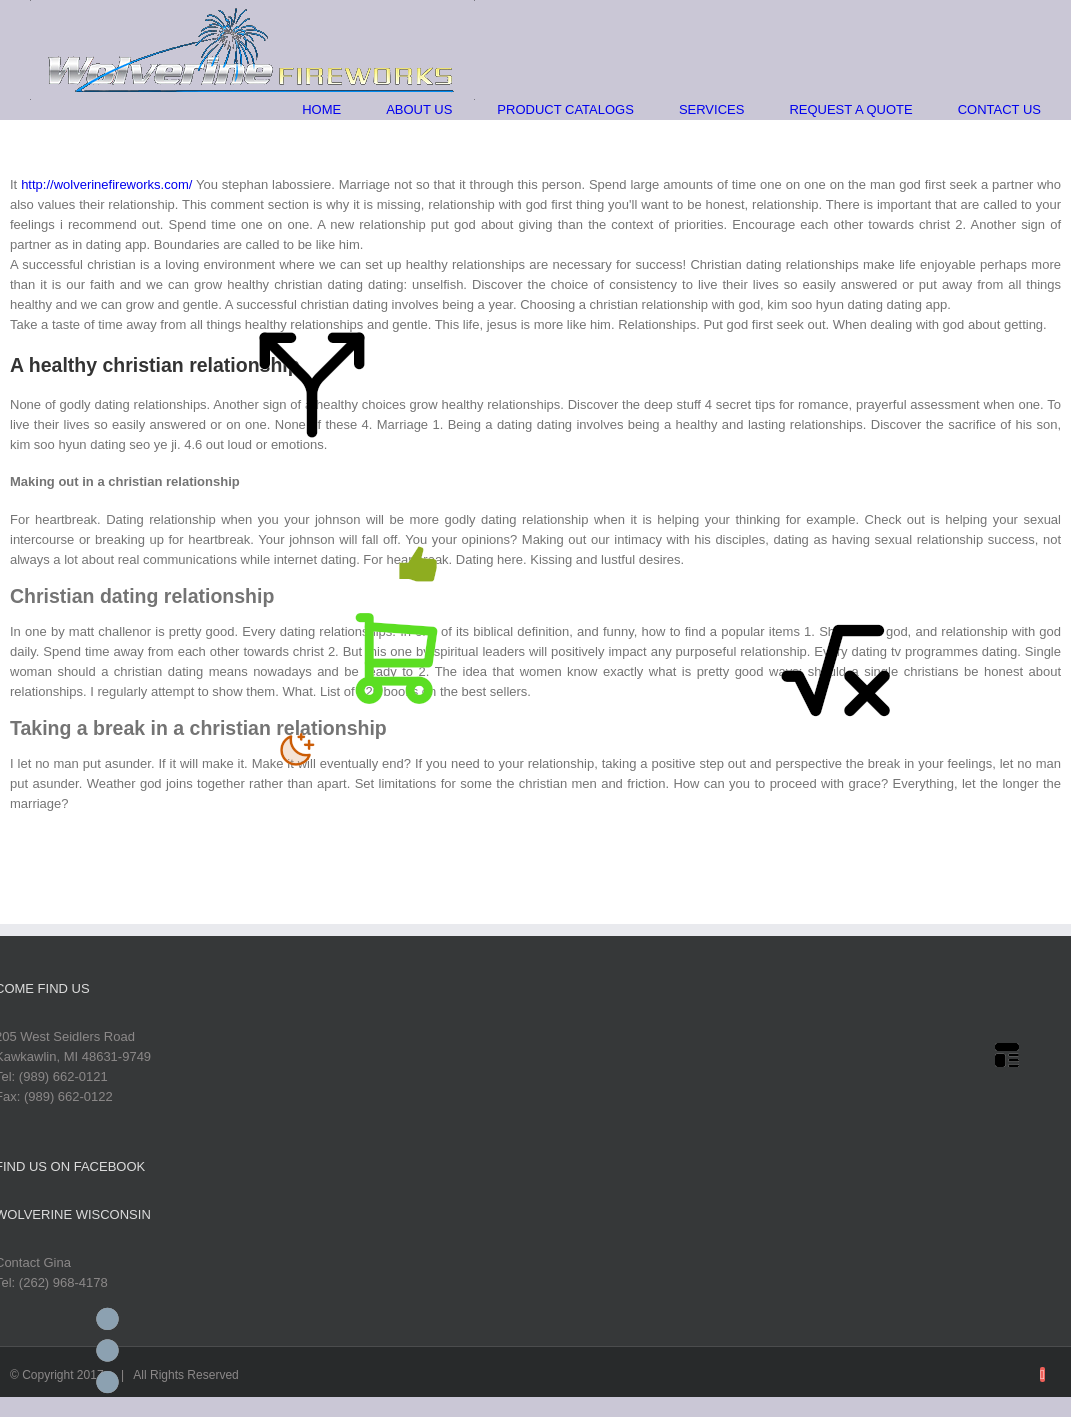 The height and width of the screenshot is (1417, 1071). Describe the element at coordinates (312, 385) in the screenshot. I see `split into two paths or options` at that location.